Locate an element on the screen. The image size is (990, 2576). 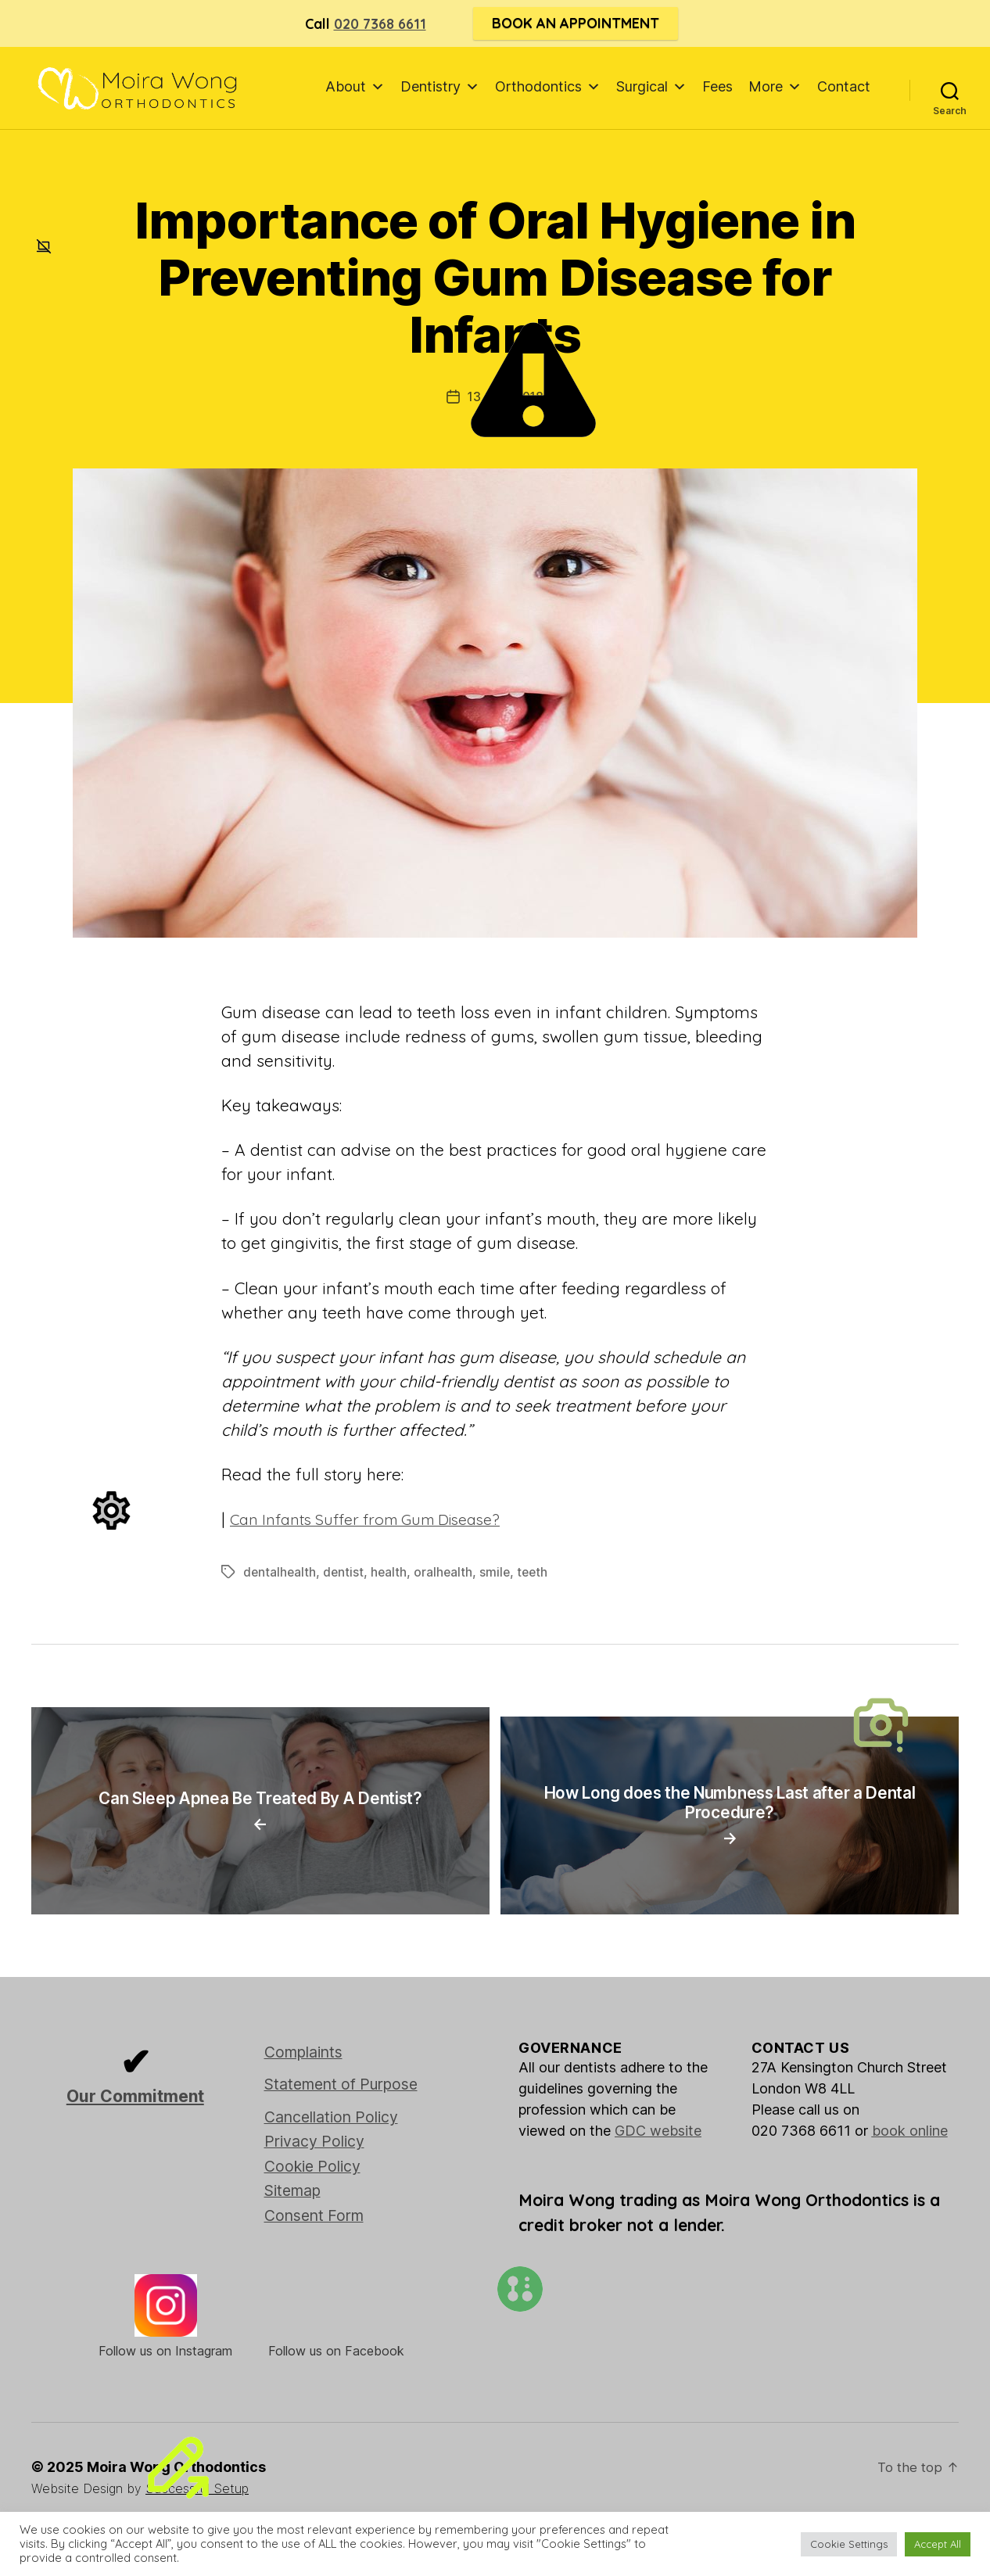
indicates a warning or alert requiring attention is located at coordinates (533, 385).